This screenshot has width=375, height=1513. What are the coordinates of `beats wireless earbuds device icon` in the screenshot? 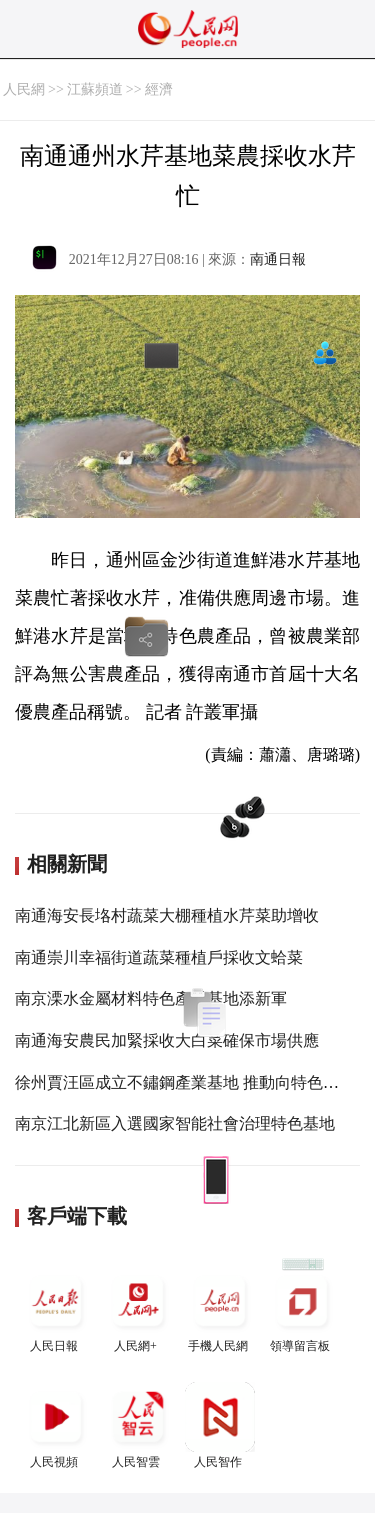 It's located at (242, 817).